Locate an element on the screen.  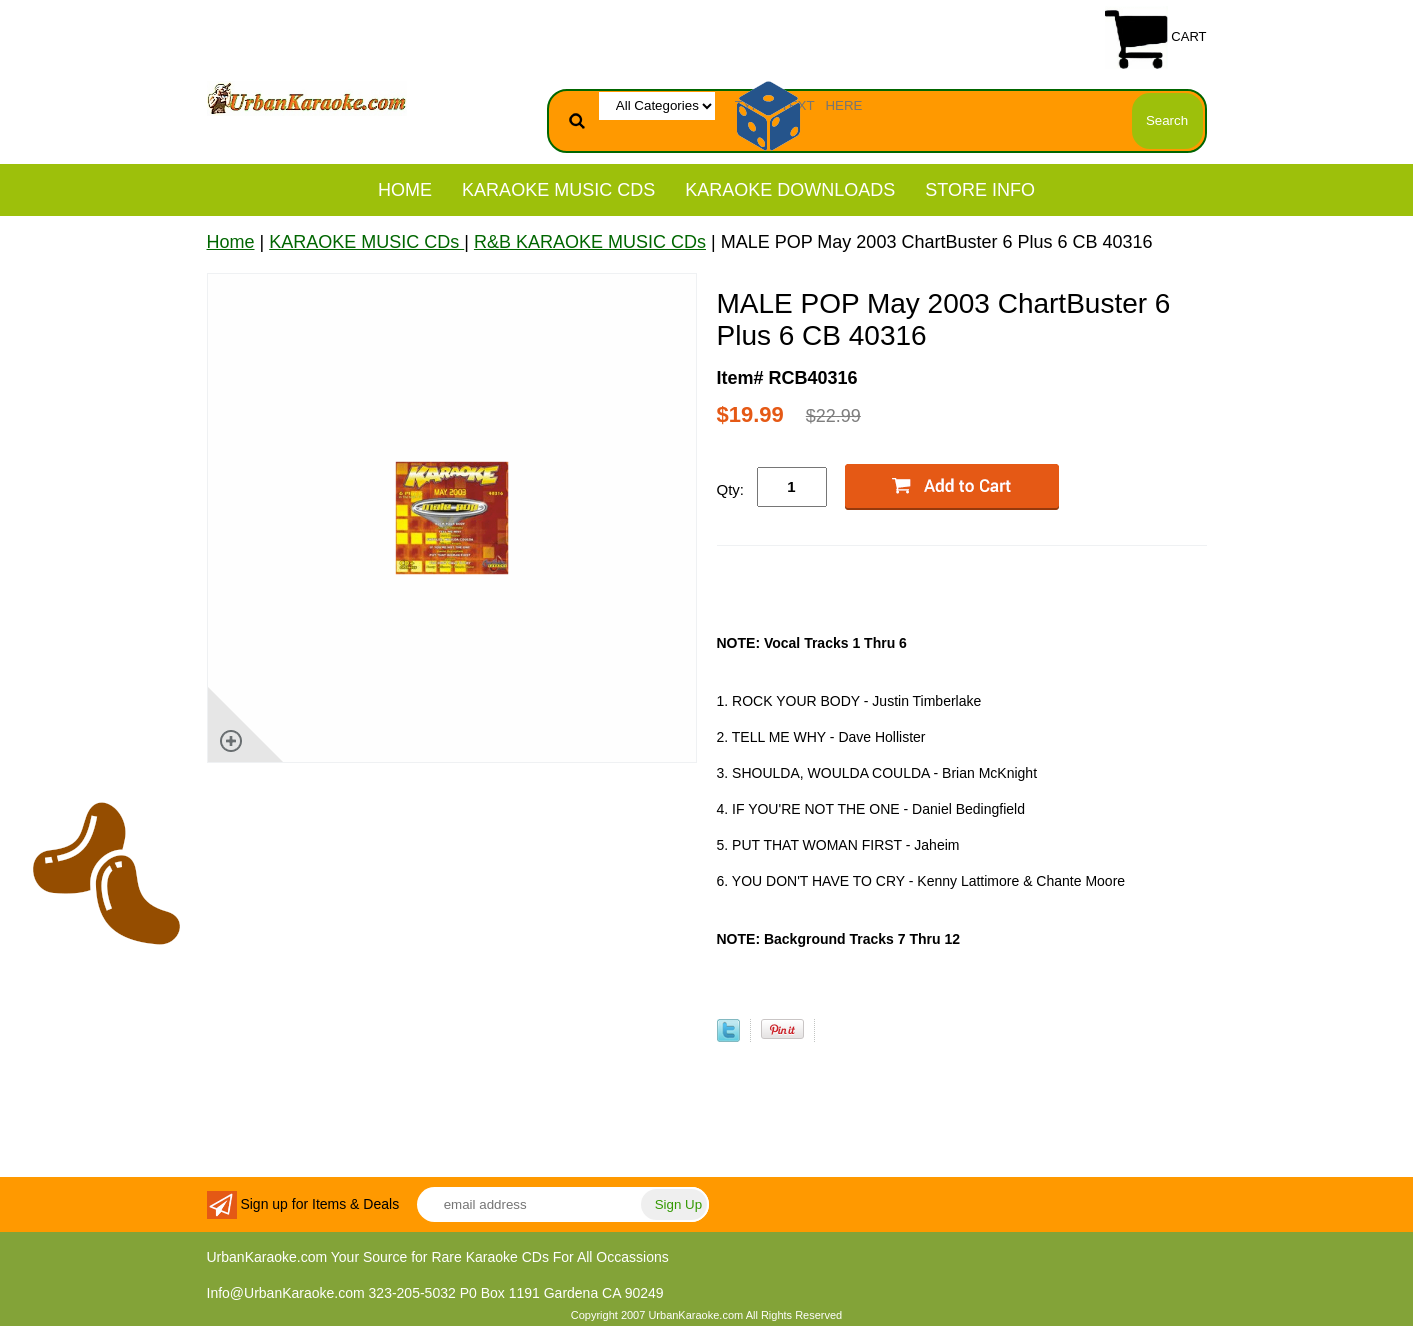
access candy or sweet-themed items is located at coordinates (106, 873).